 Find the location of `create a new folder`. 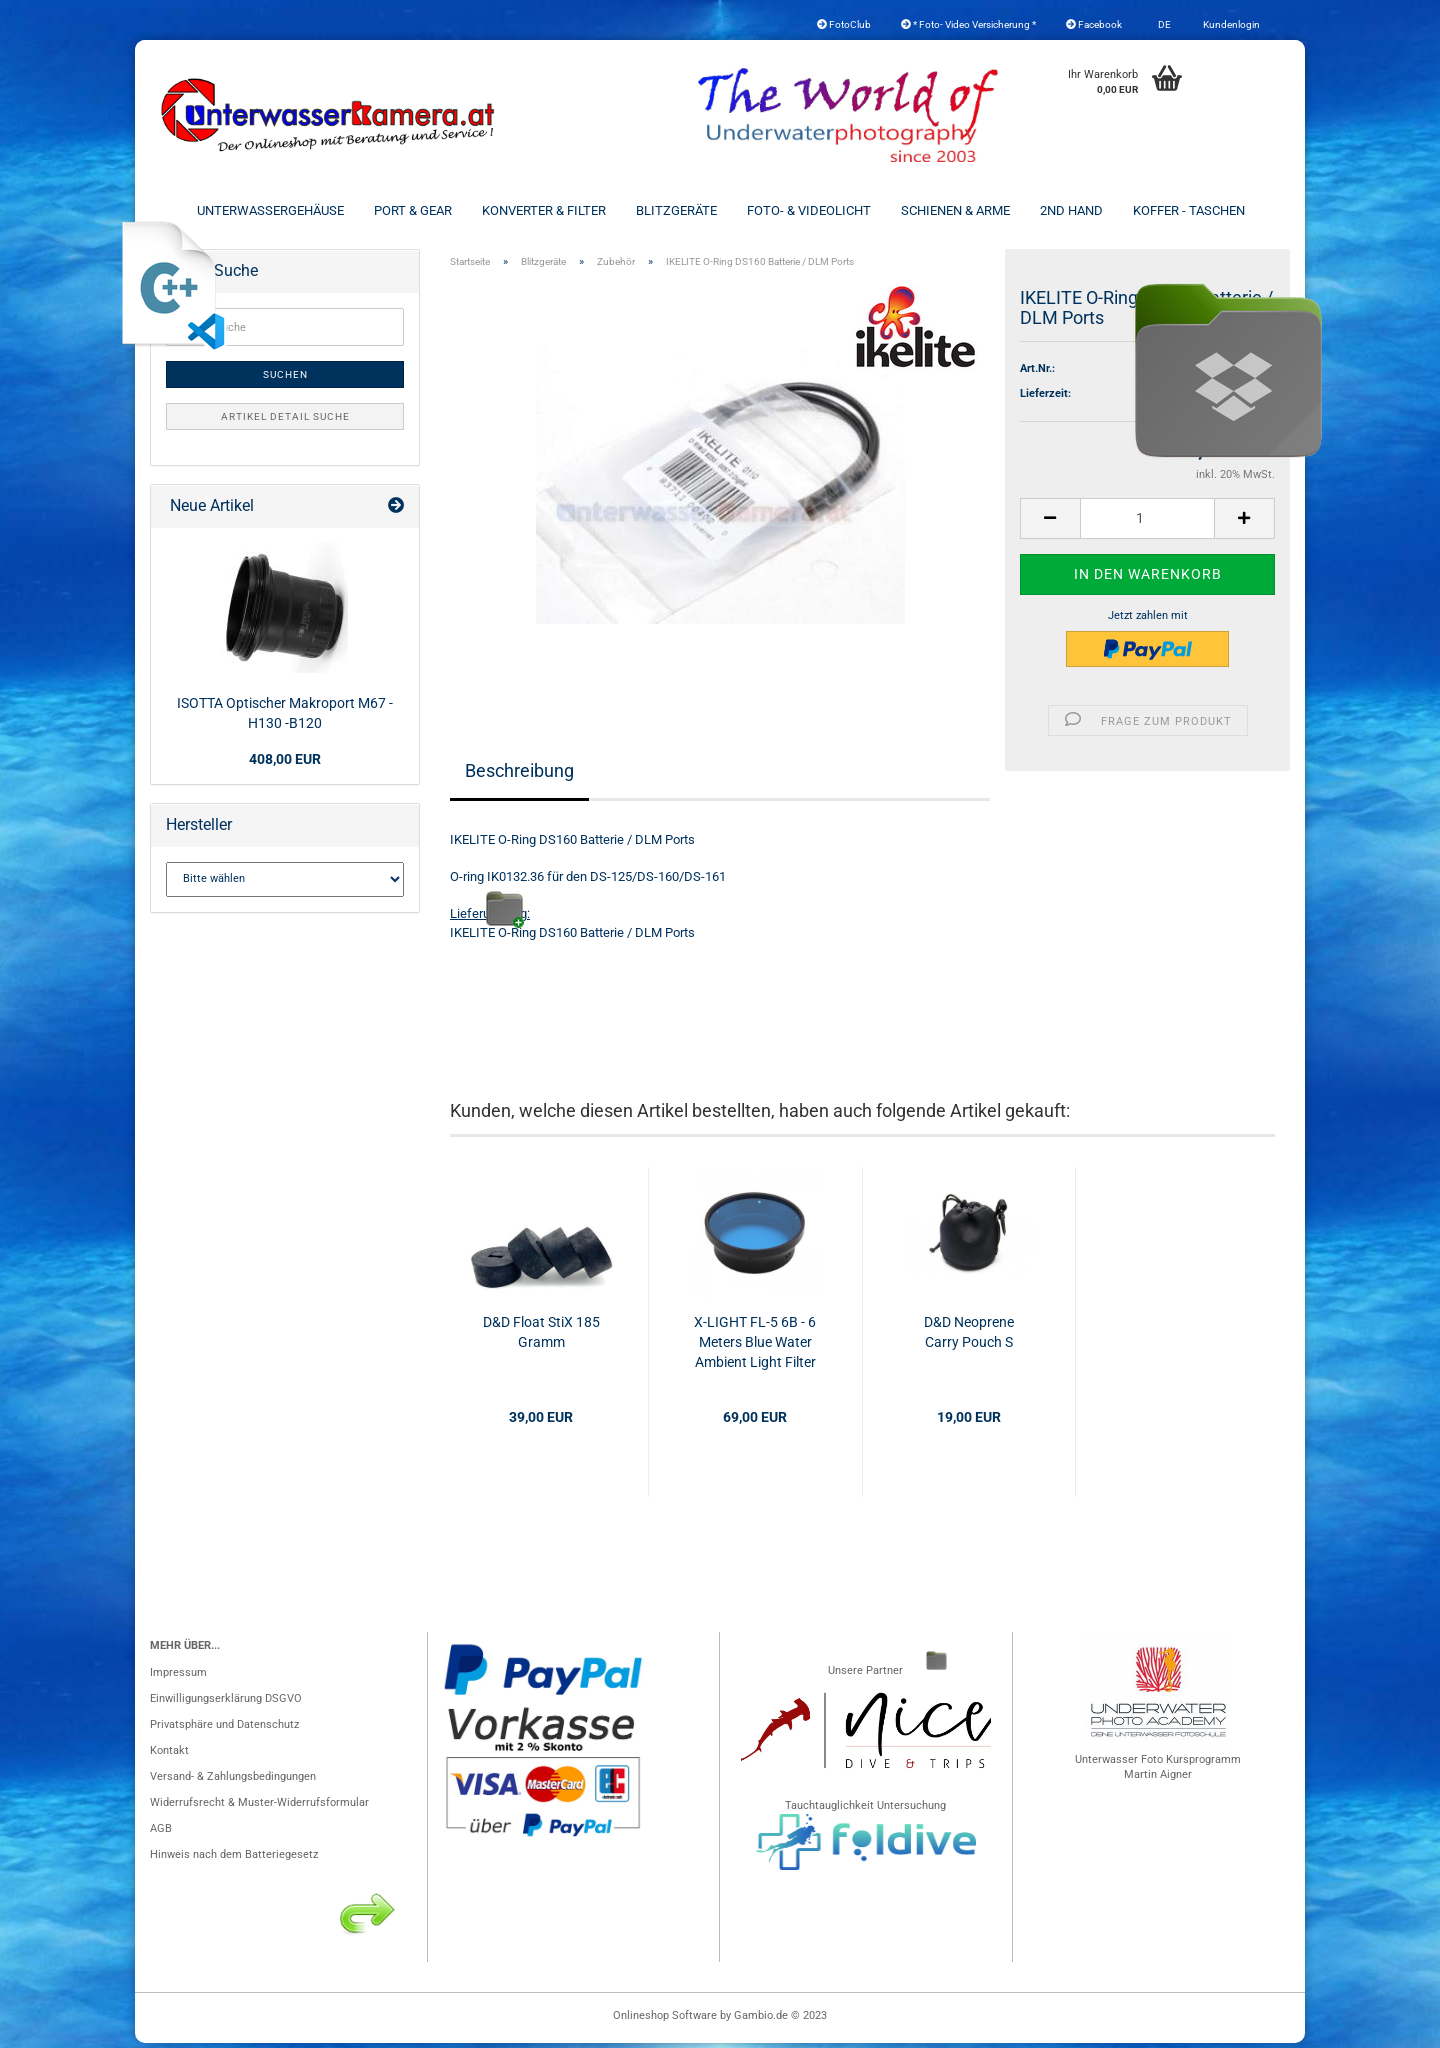

create a new folder is located at coordinates (504, 908).